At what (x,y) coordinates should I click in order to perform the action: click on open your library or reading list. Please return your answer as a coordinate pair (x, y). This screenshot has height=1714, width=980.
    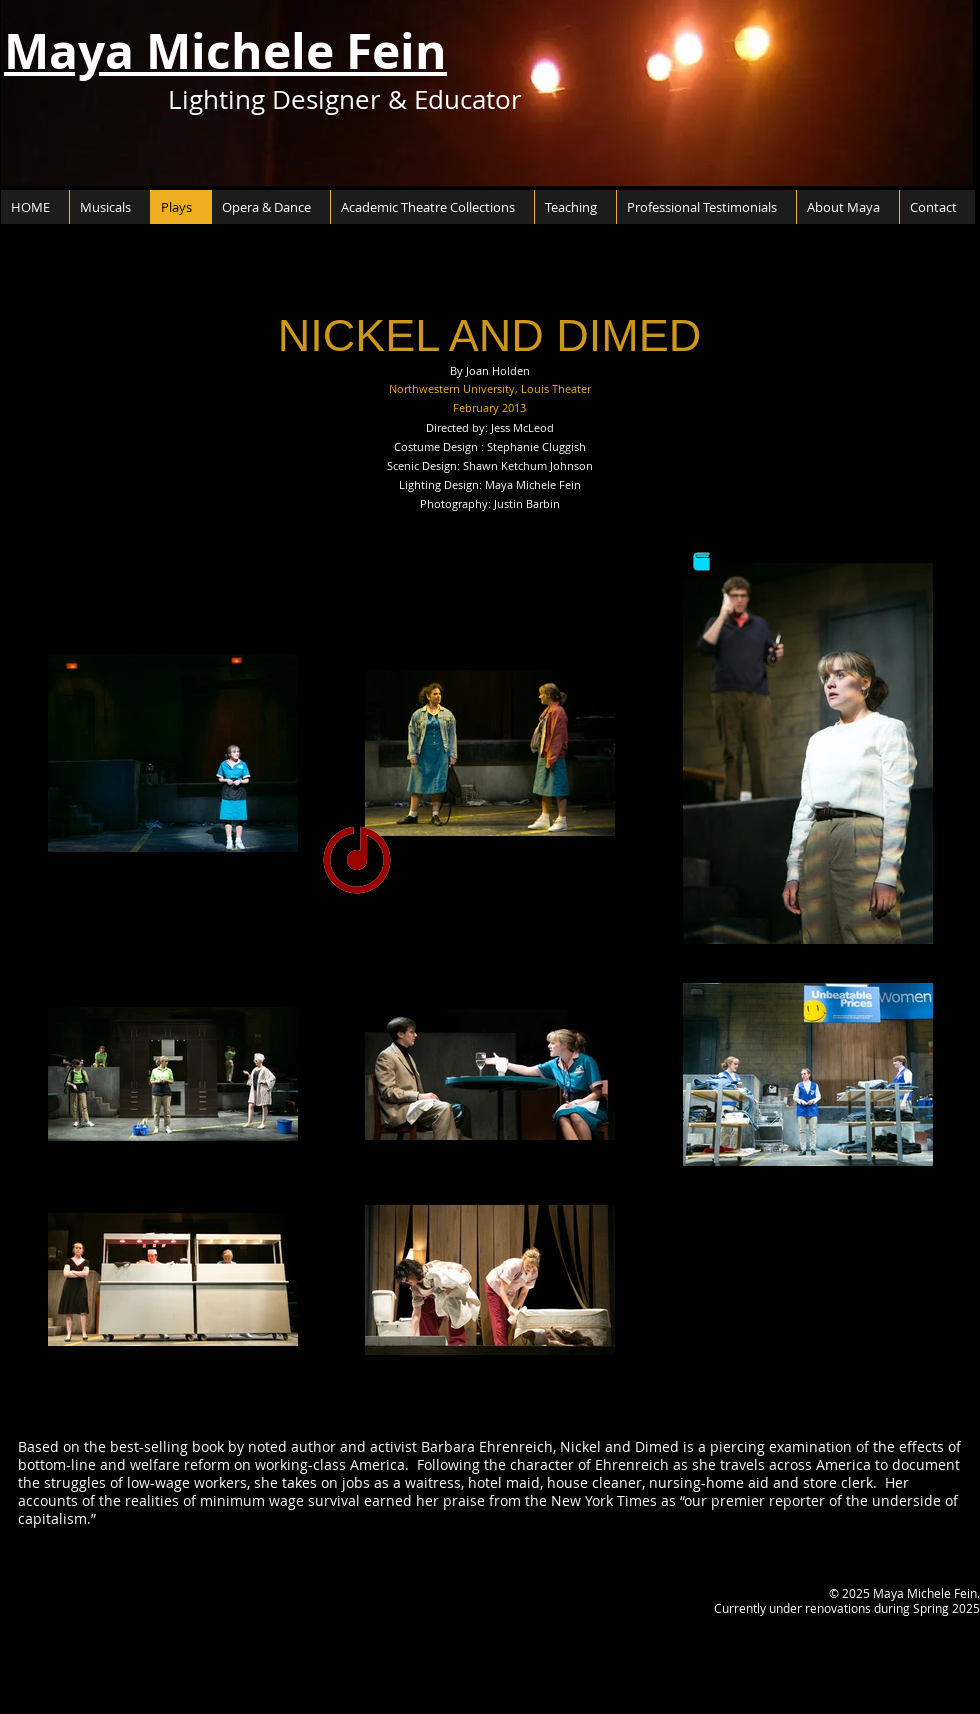
    Looking at the image, I should click on (701, 561).